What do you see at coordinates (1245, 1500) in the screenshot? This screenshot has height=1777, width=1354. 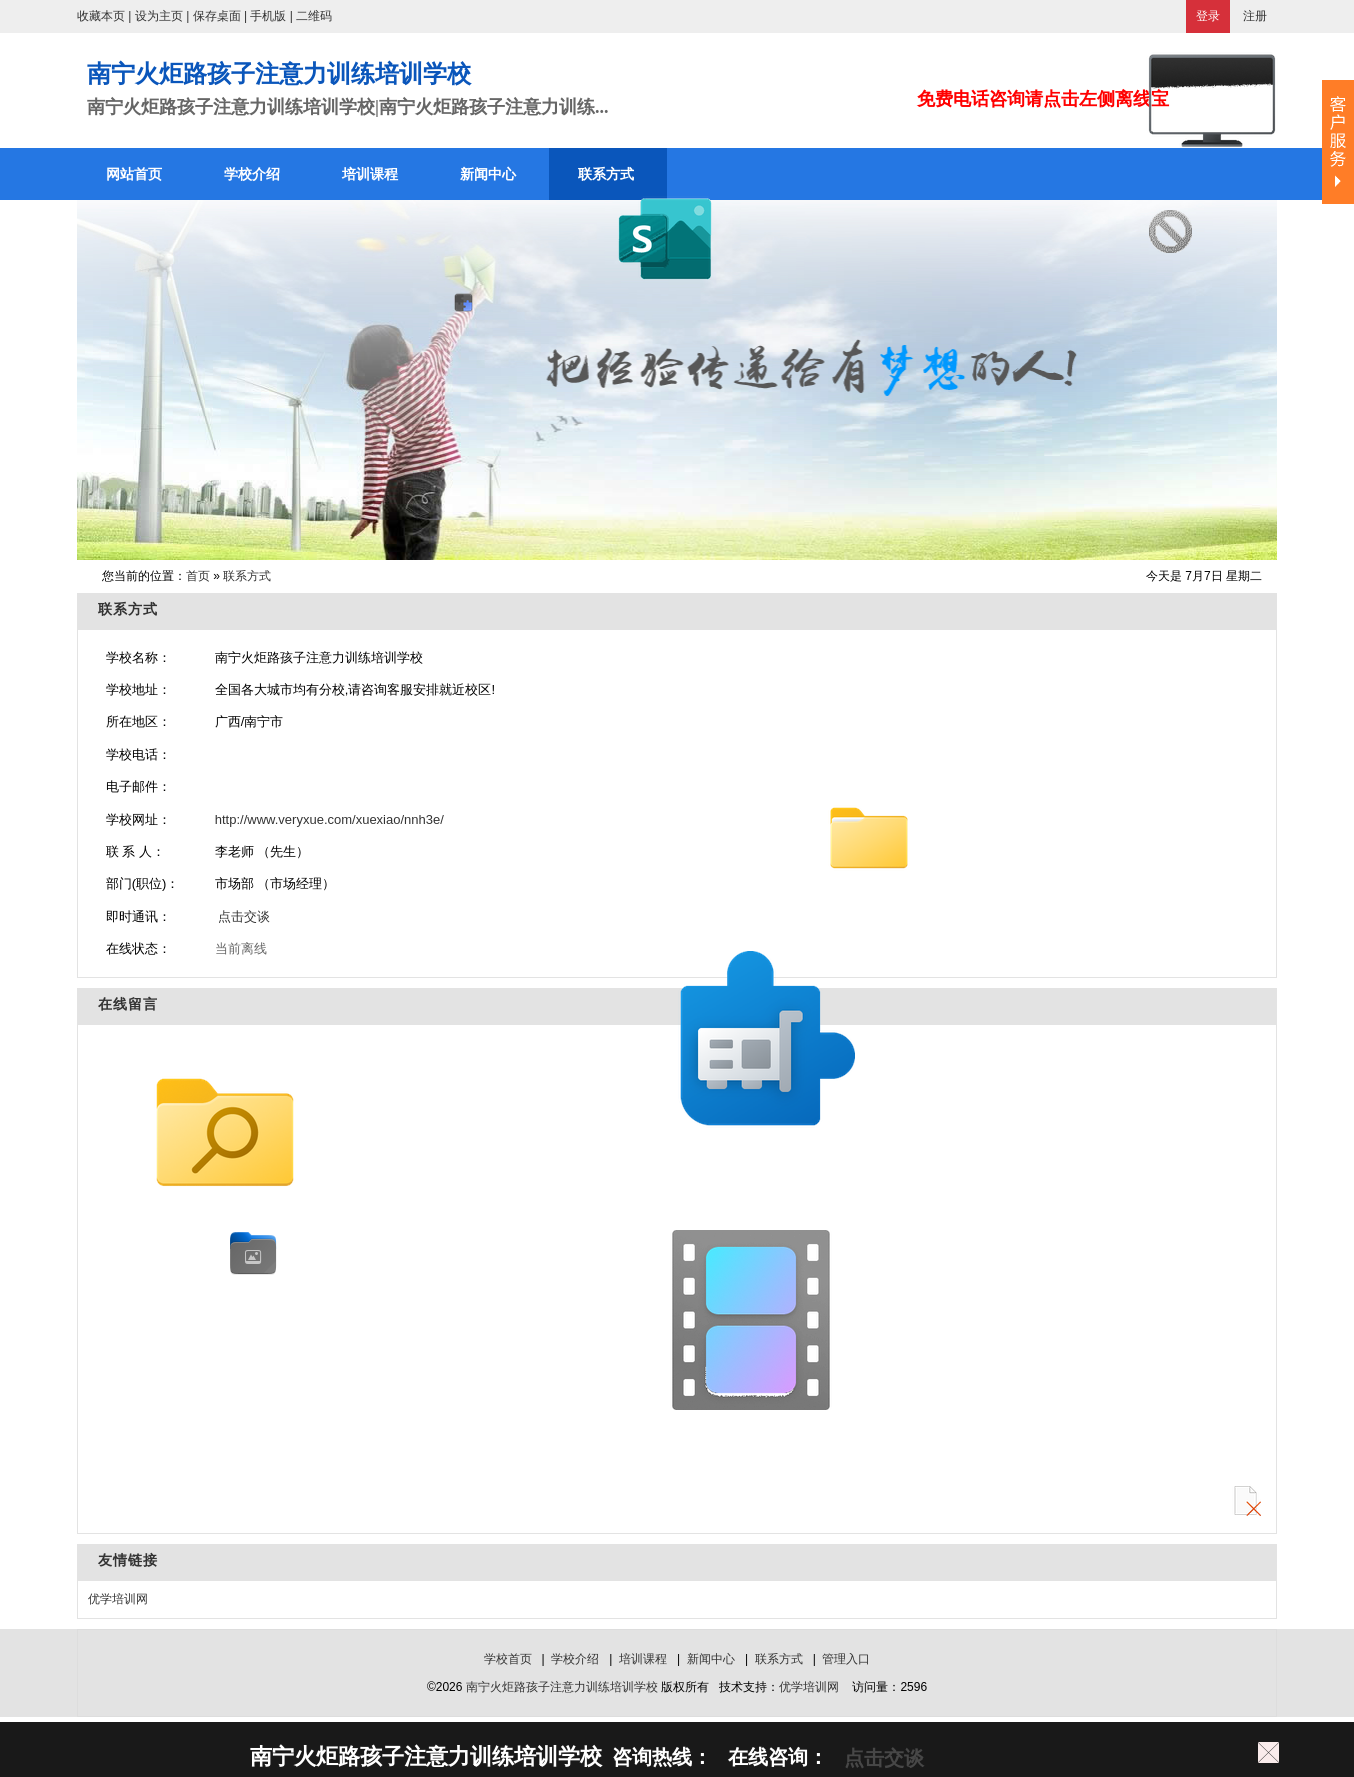 I see `delete a file or document` at bounding box center [1245, 1500].